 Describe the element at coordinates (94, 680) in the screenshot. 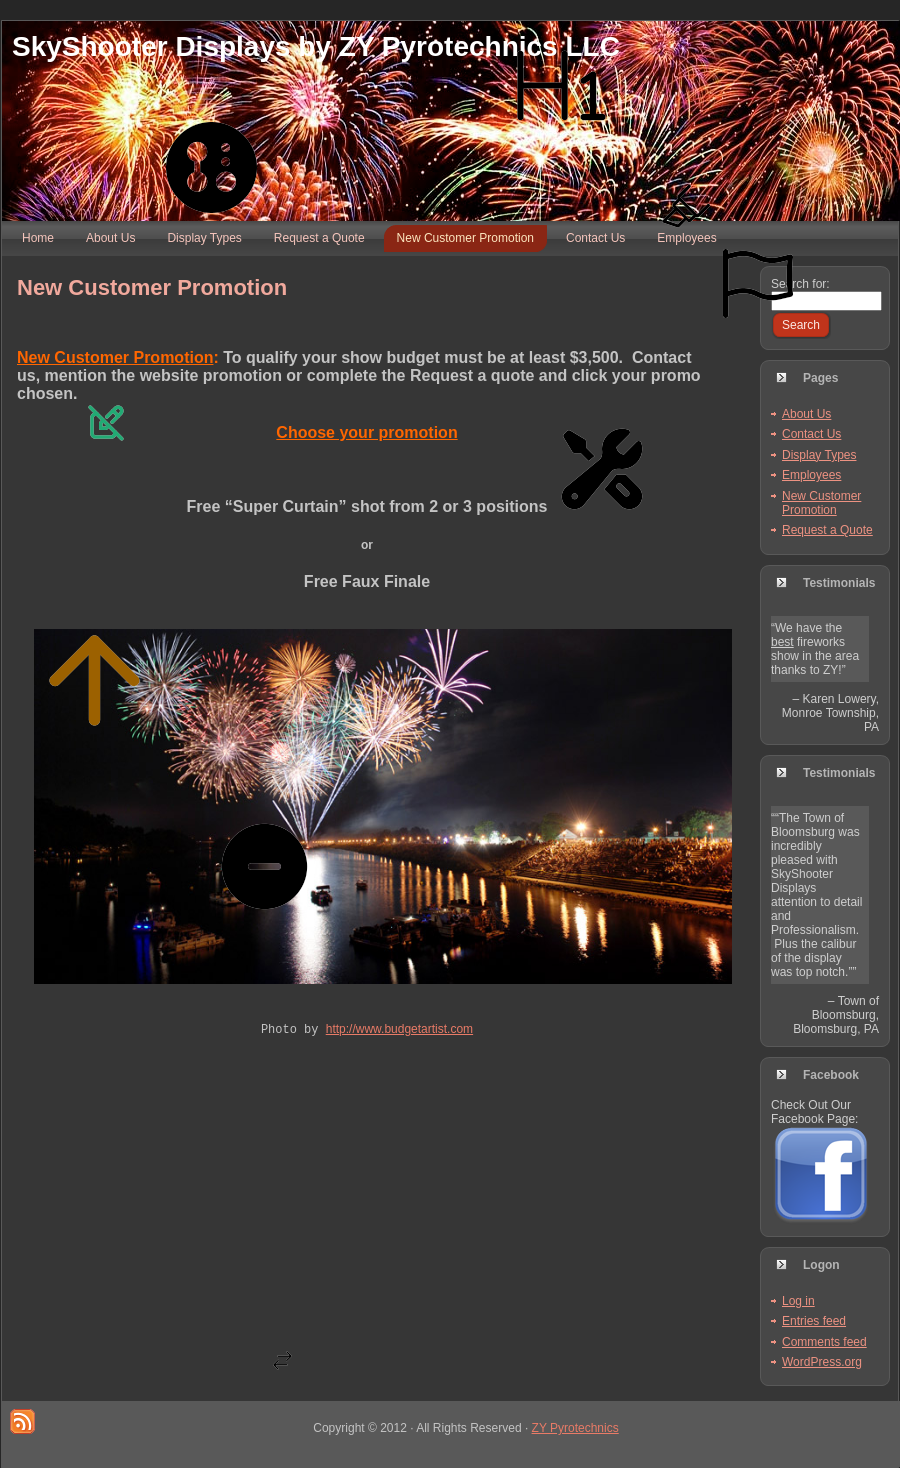

I see `move item up in a list` at that location.